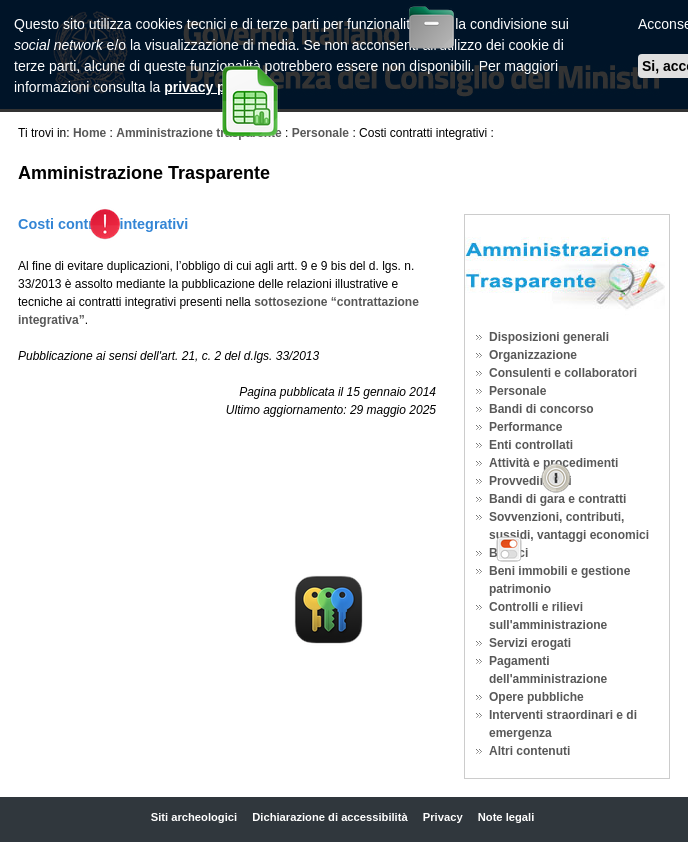 Image resolution: width=688 pixels, height=842 pixels. What do you see at coordinates (509, 549) in the screenshot?
I see `open system settings` at bounding box center [509, 549].